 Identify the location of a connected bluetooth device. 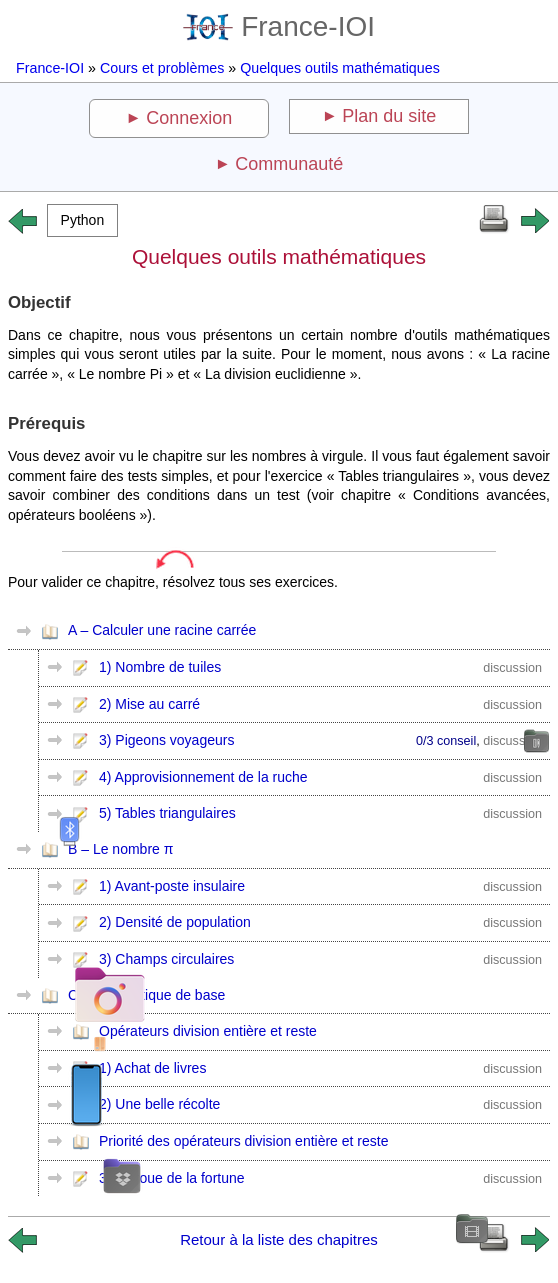
(69, 831).